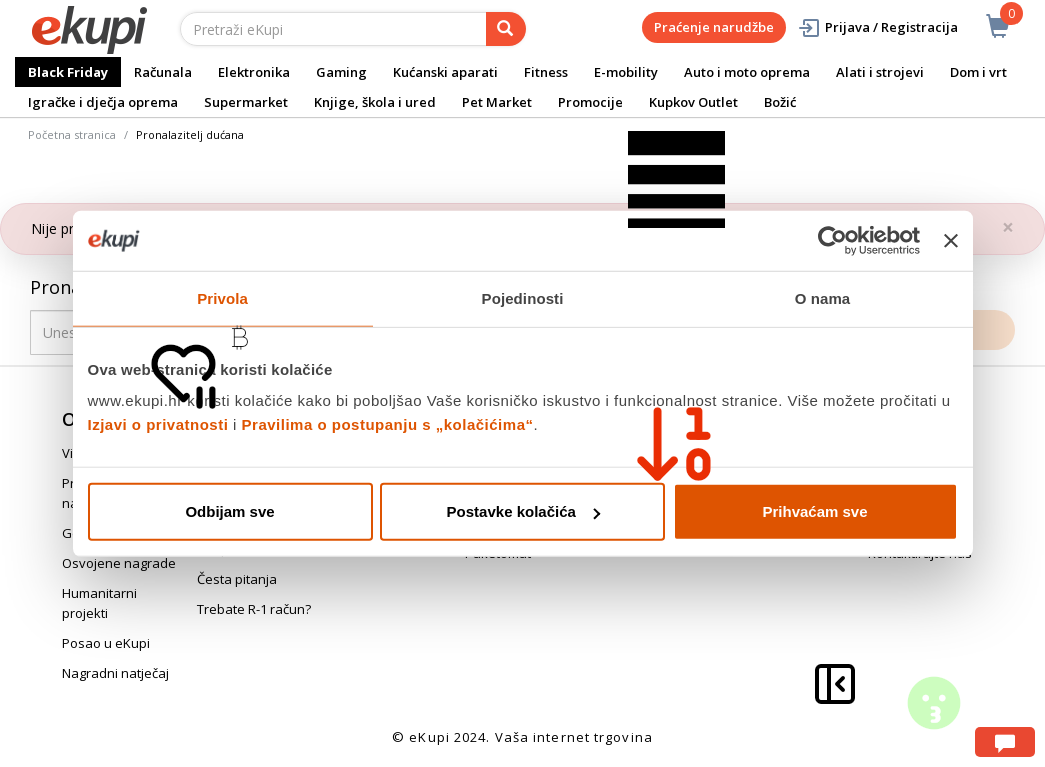 The width and height of the screenshot is (1045, 767). Describe the element at coordinates (678, 444) in the screenshot. I see `sort numerically in descending order` at that location.